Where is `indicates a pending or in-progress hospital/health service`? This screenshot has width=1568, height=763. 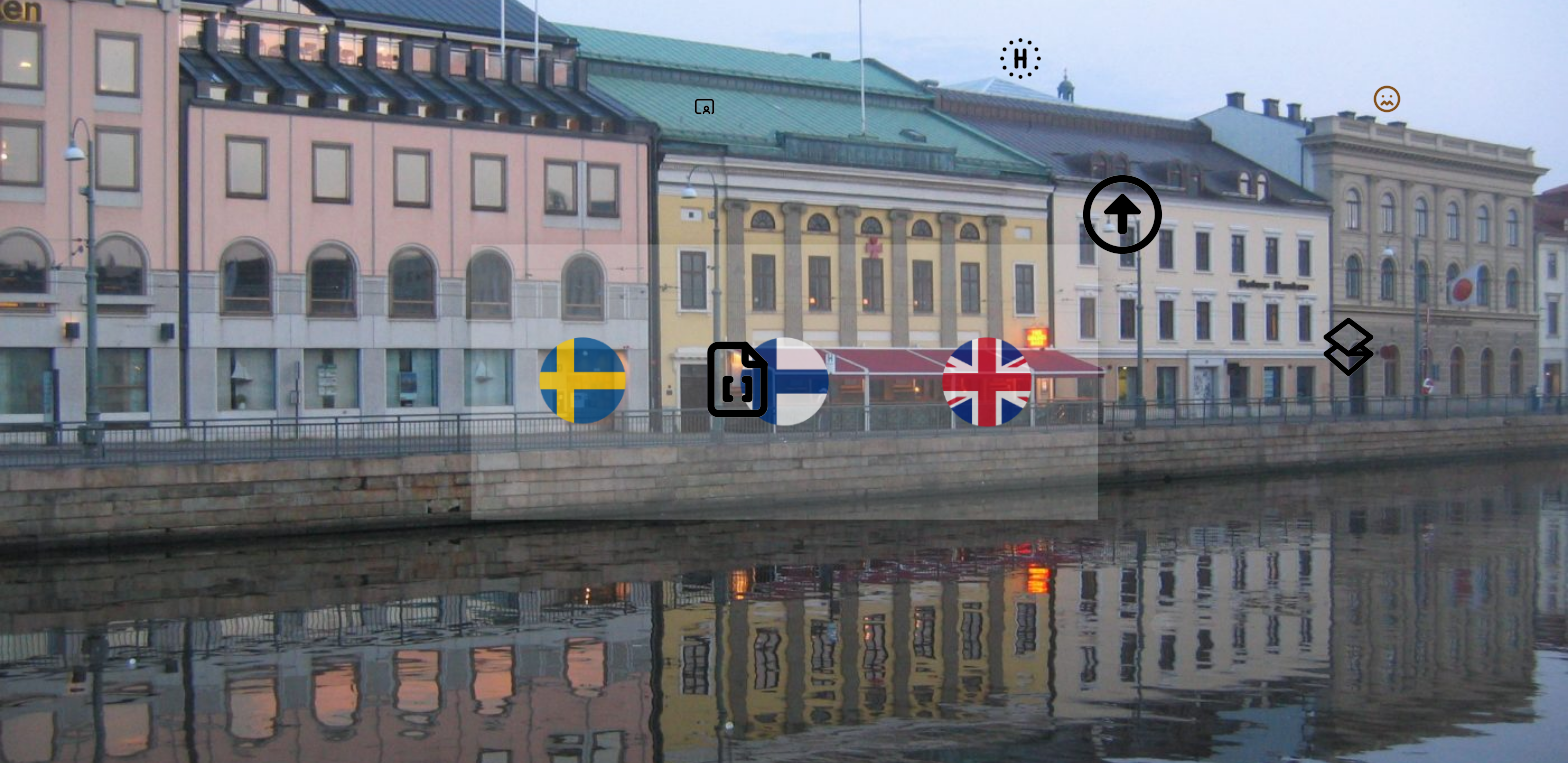
indicates a pending or in-progress hospital/health service is located at coordinates (1020, 58).